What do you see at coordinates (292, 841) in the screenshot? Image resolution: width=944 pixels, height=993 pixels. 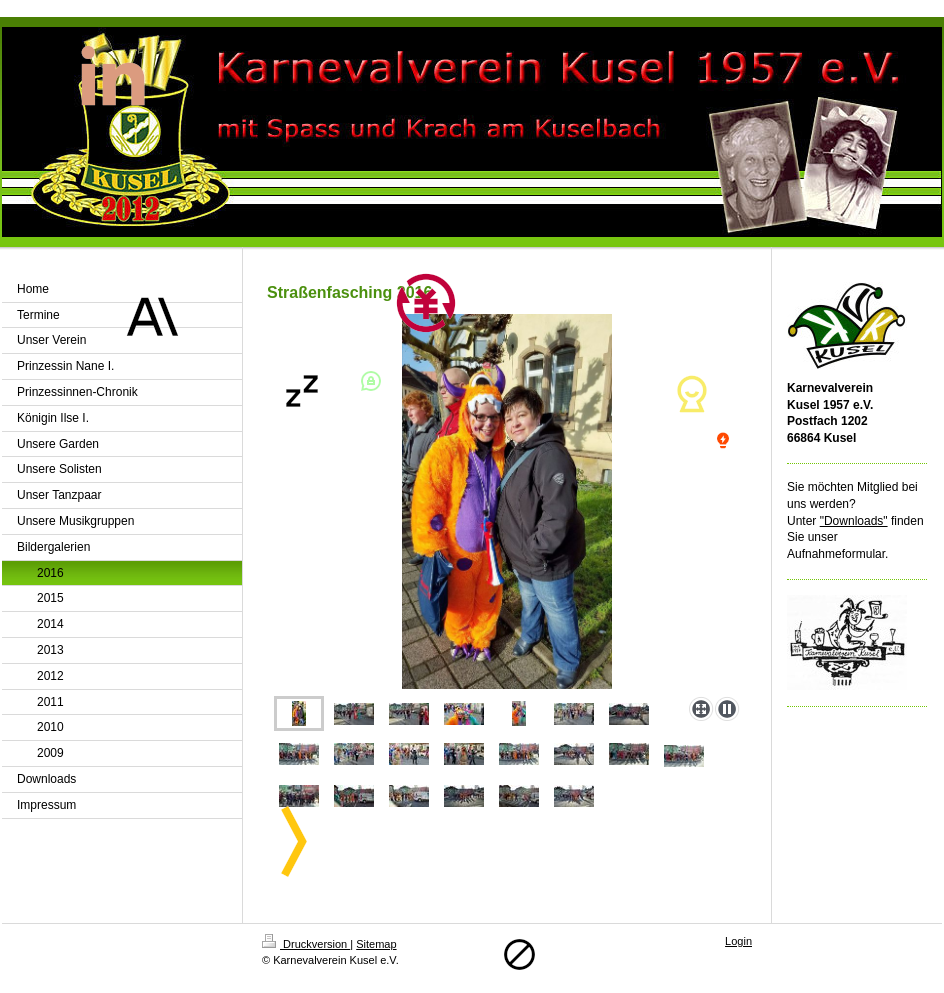 I see `navigate to the next item or page` at bounding box center [292, 841].